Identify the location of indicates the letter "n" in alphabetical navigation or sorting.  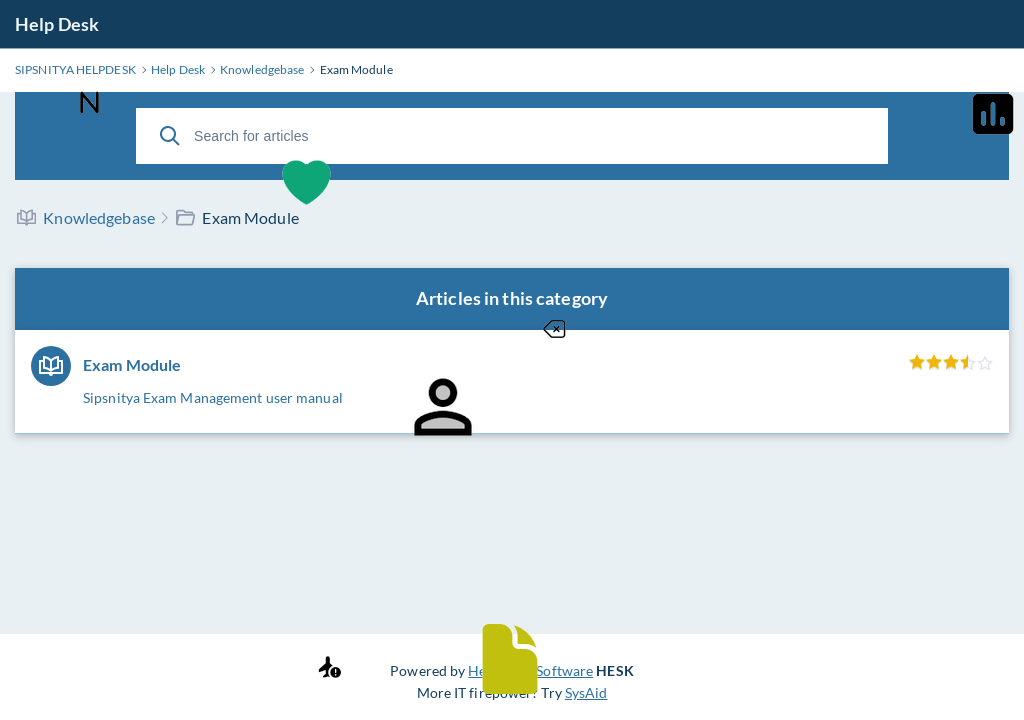
(89, 102).